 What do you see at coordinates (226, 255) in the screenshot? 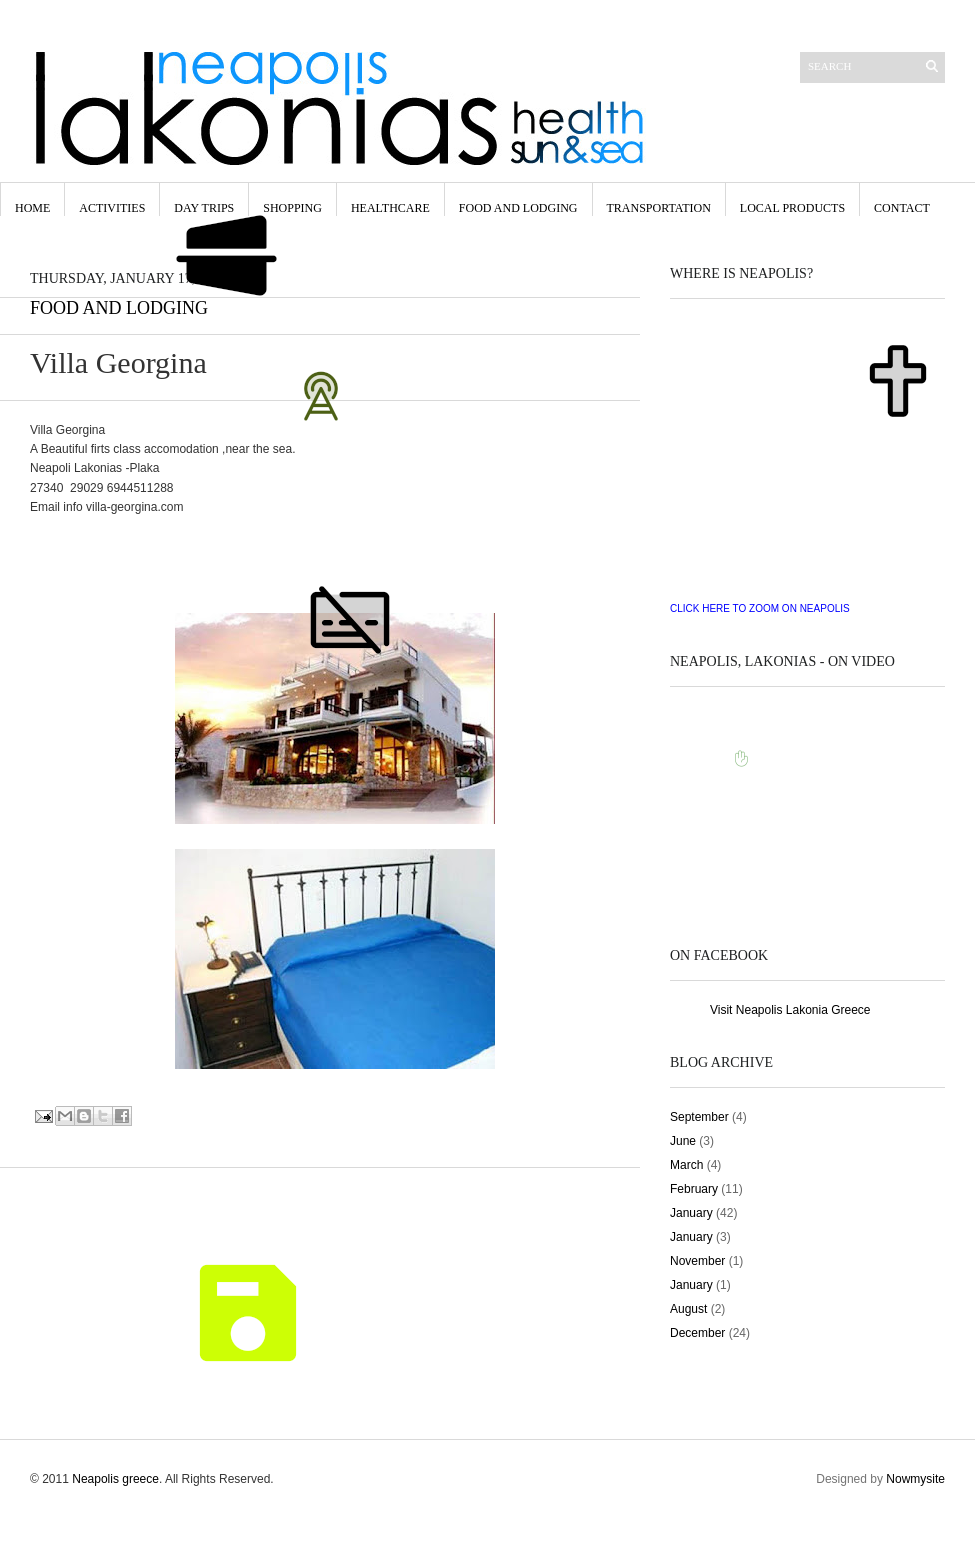
I see `toggle perspective view mode` at bounding box center [226, 255].